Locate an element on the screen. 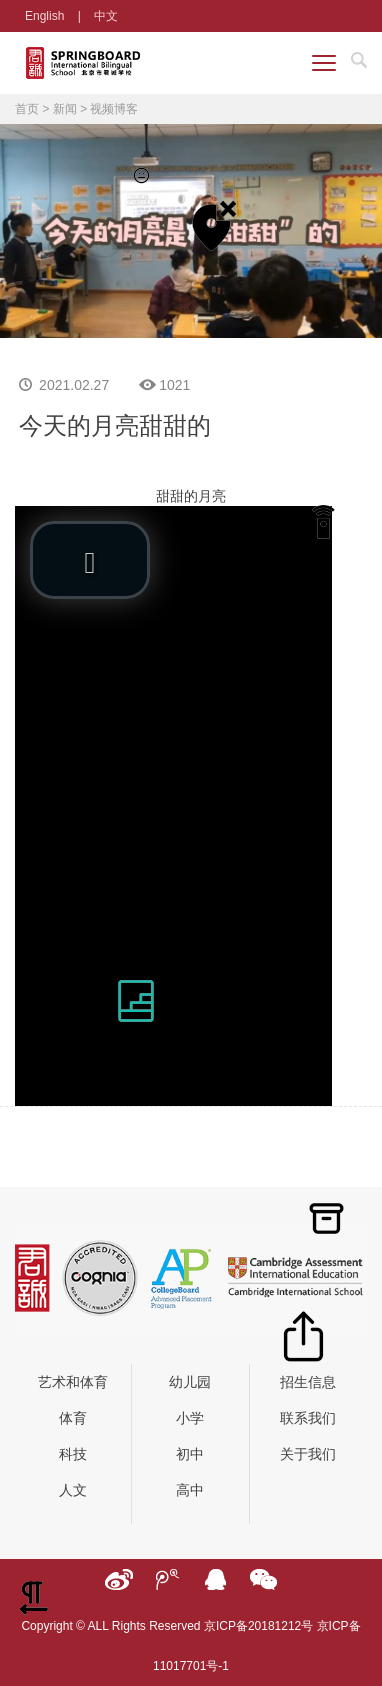 The width and height of the screenshot is (382, 1686). access remote control settings is located at coordinates (323, 522).